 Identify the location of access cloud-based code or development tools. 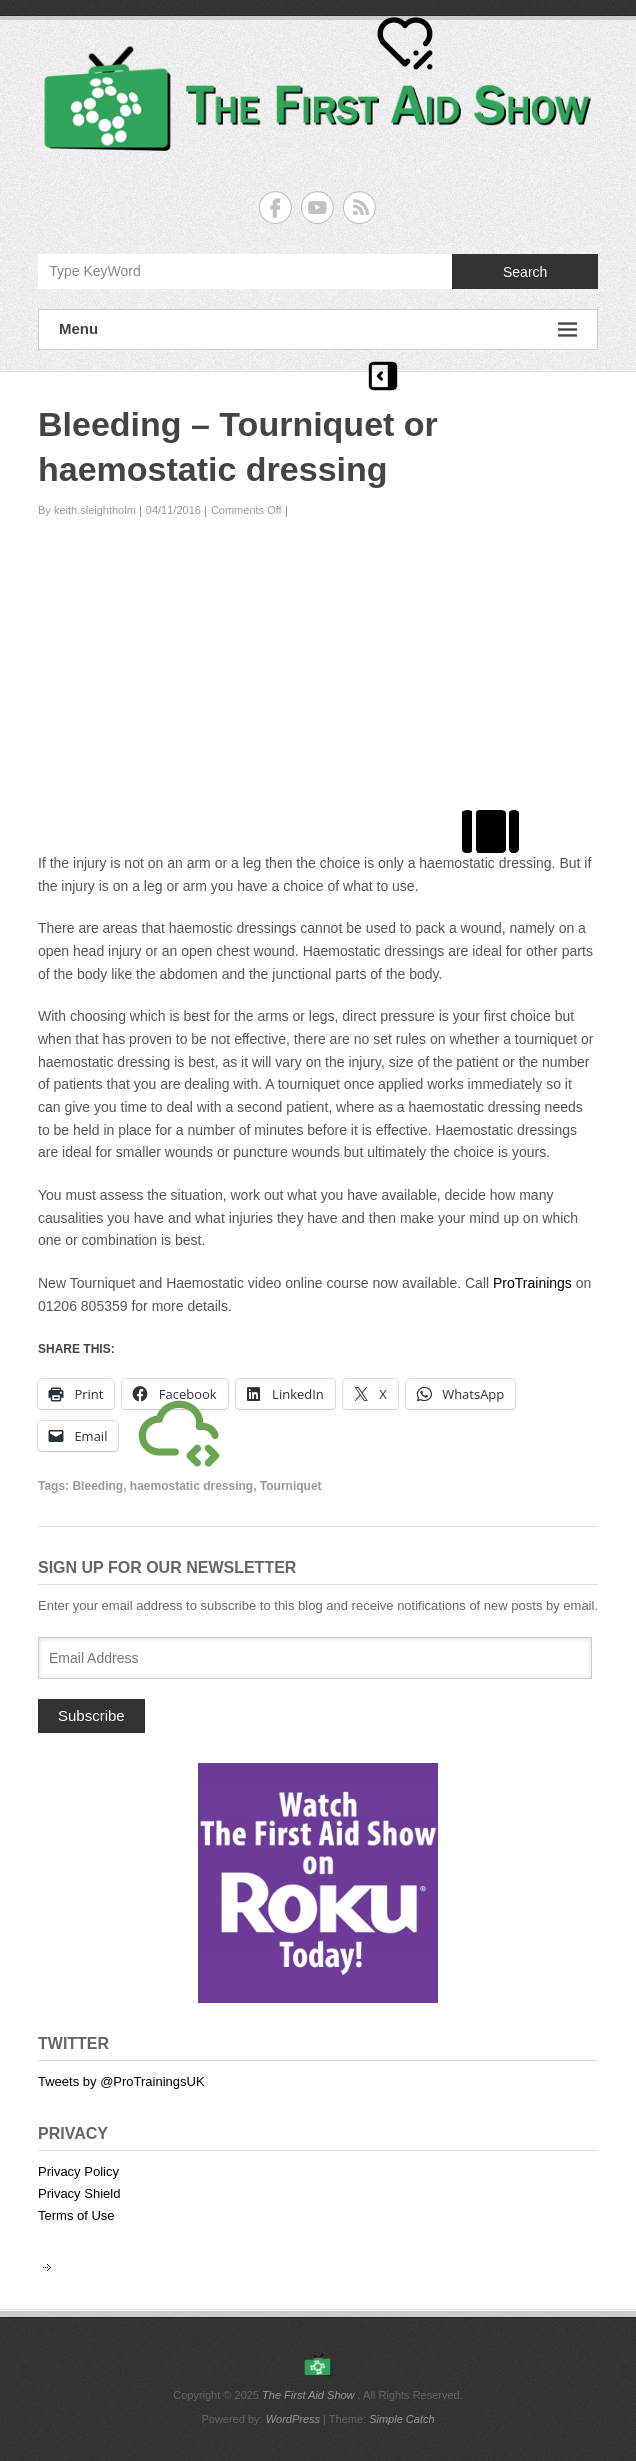
(179, 1430).